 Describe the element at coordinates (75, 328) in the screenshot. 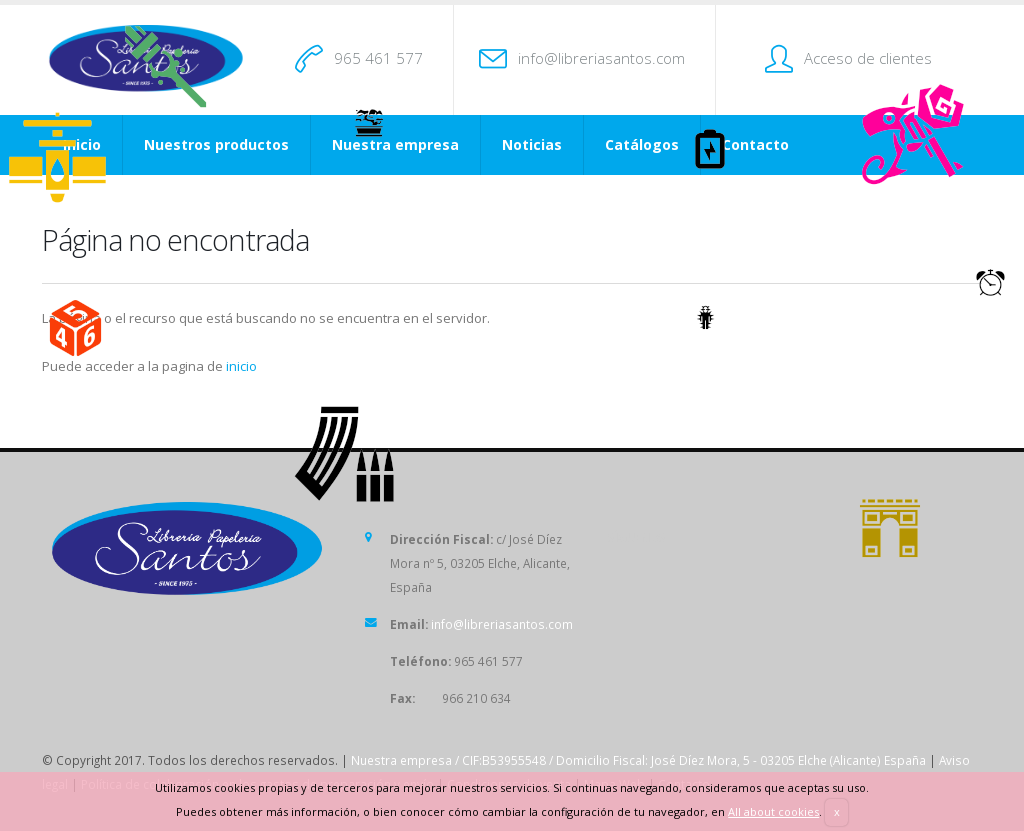

I see `roll the dice or start a random action` at that location.